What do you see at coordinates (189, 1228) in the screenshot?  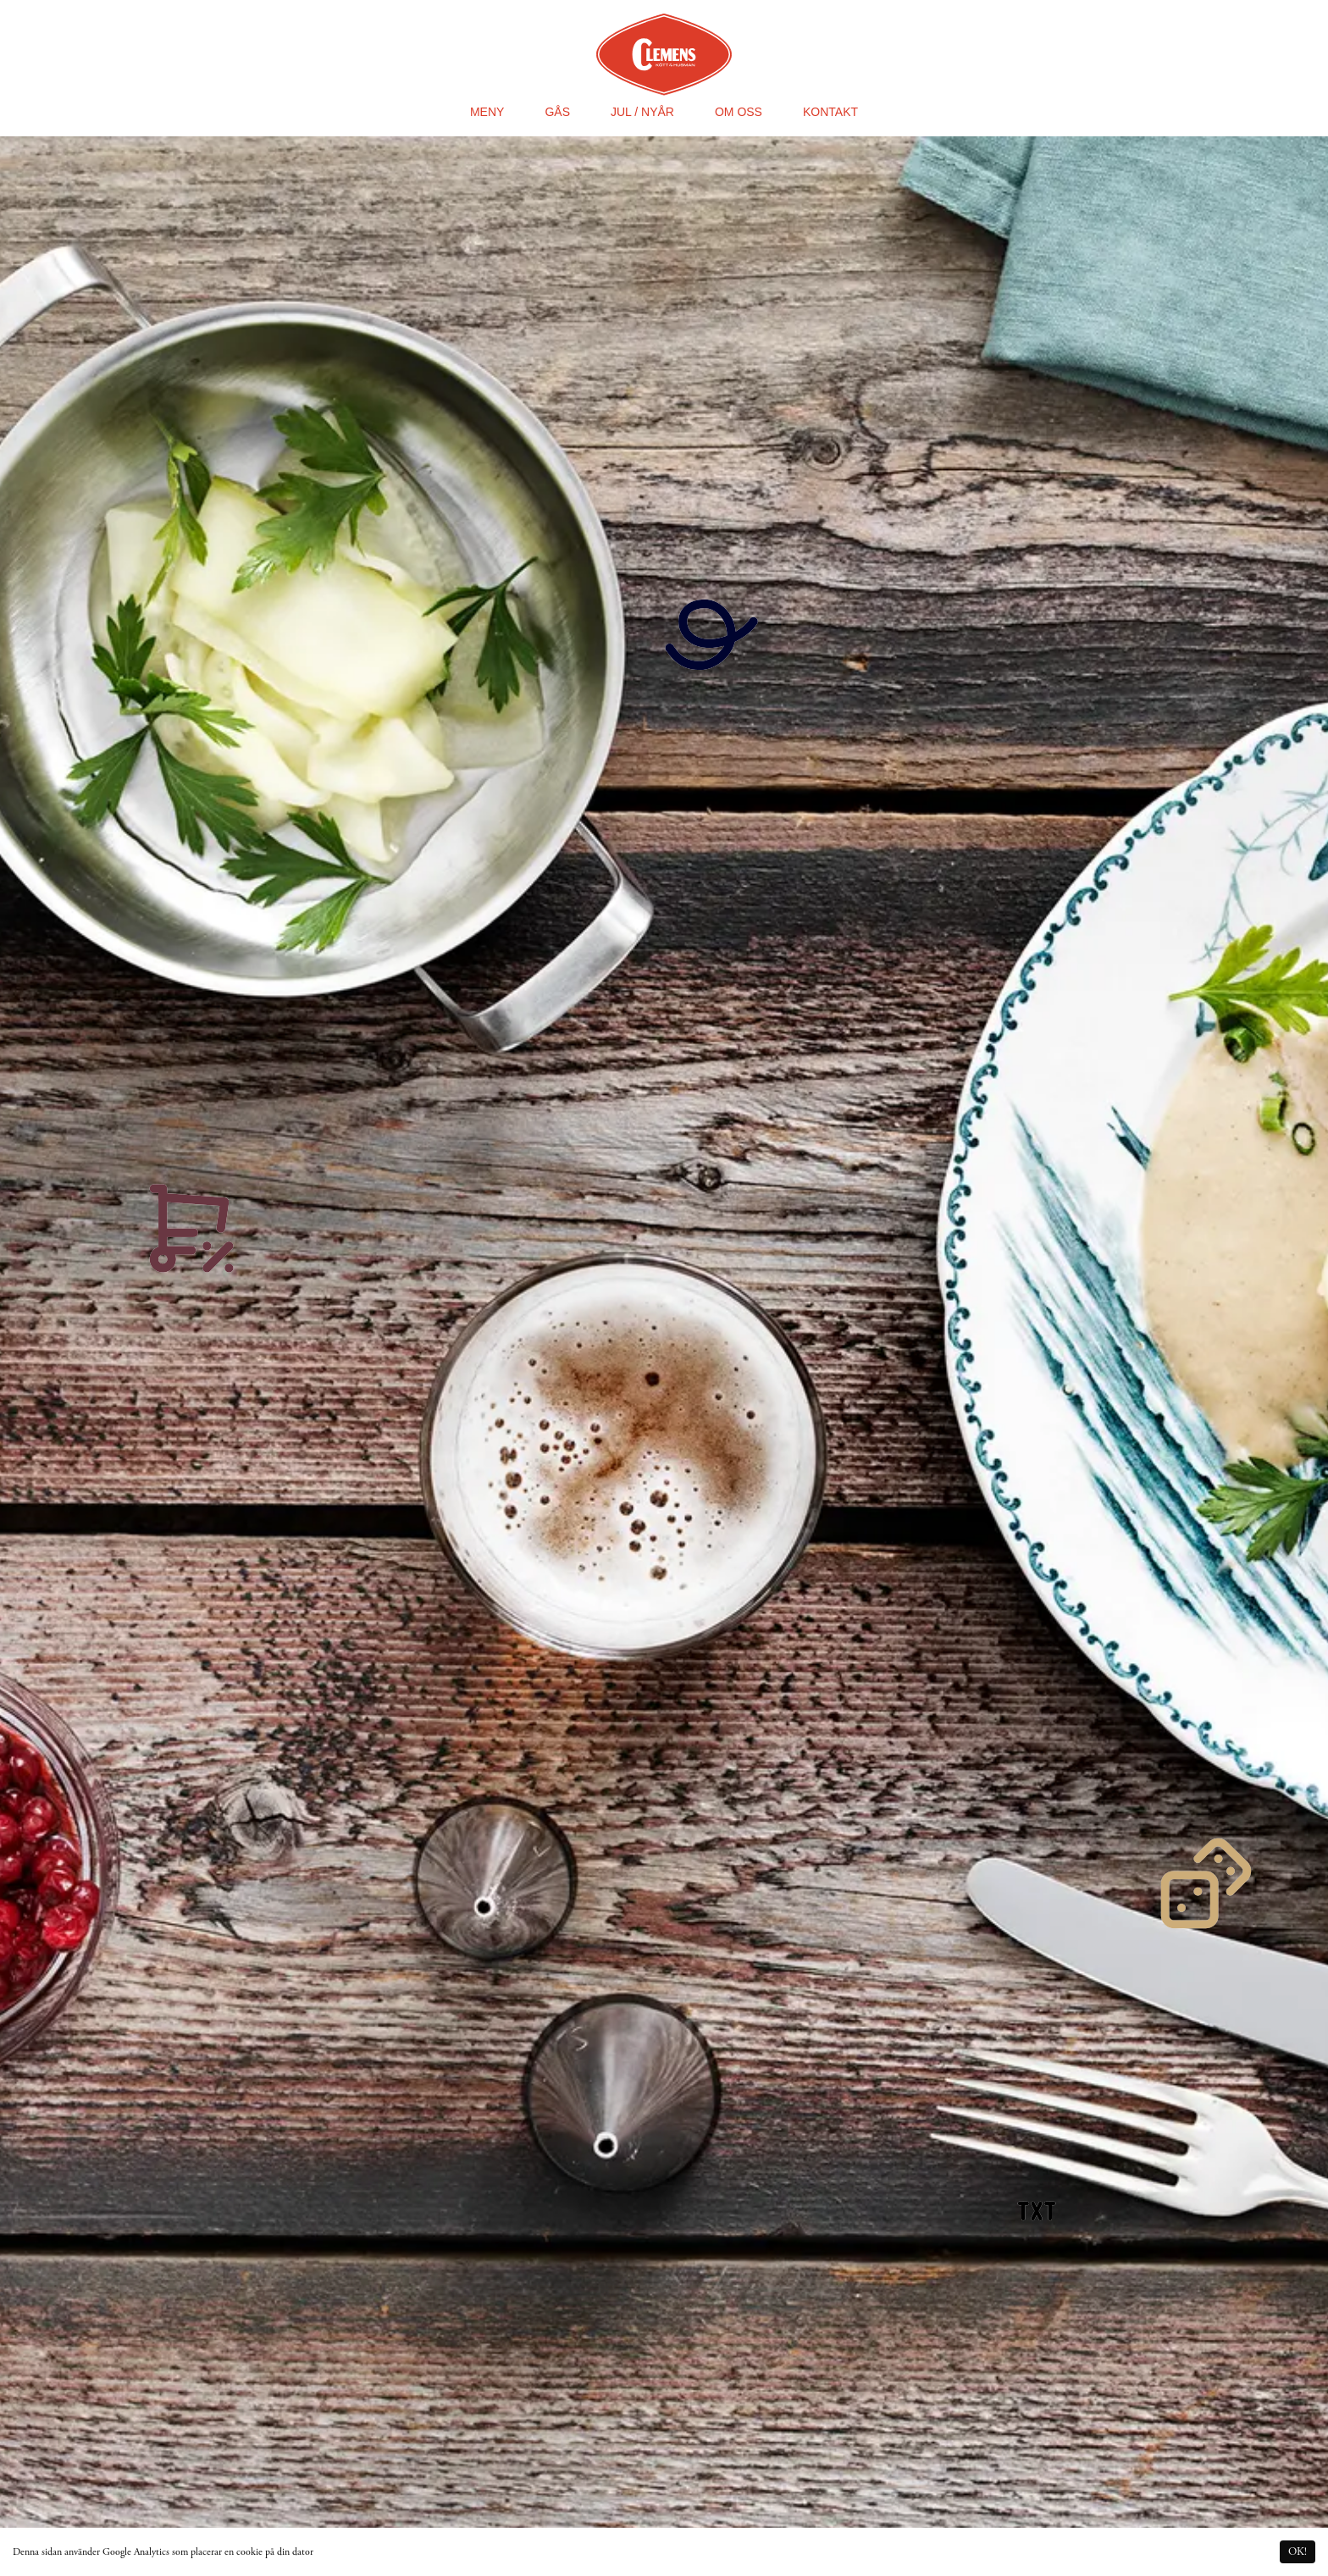 I see `view discounted items in your cart` at bounding box center [189, 1228].